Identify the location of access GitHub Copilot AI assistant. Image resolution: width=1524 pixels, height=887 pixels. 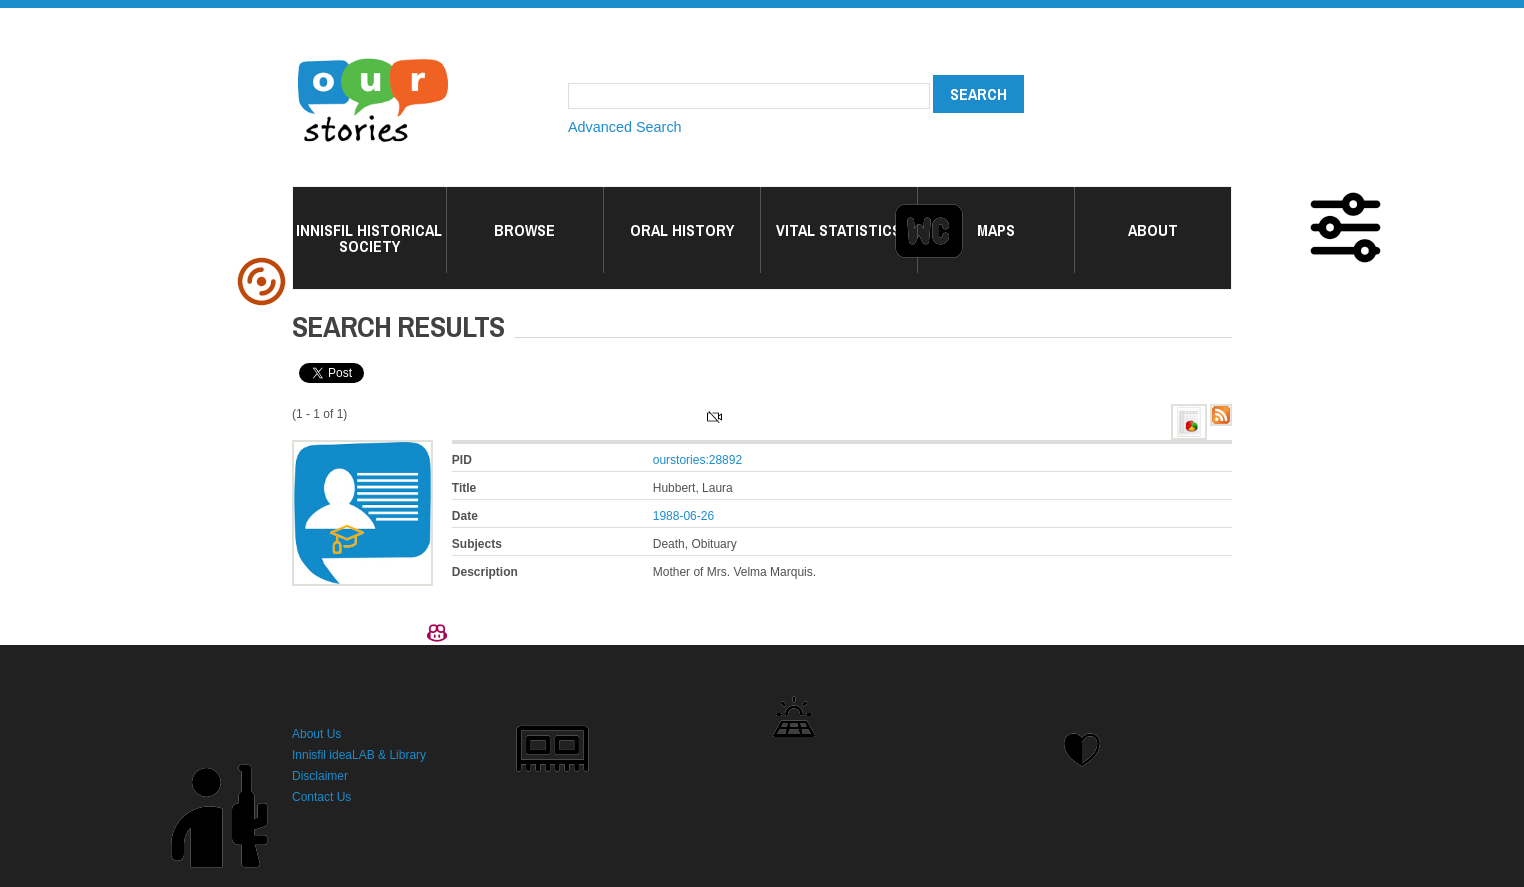
(437, 633).